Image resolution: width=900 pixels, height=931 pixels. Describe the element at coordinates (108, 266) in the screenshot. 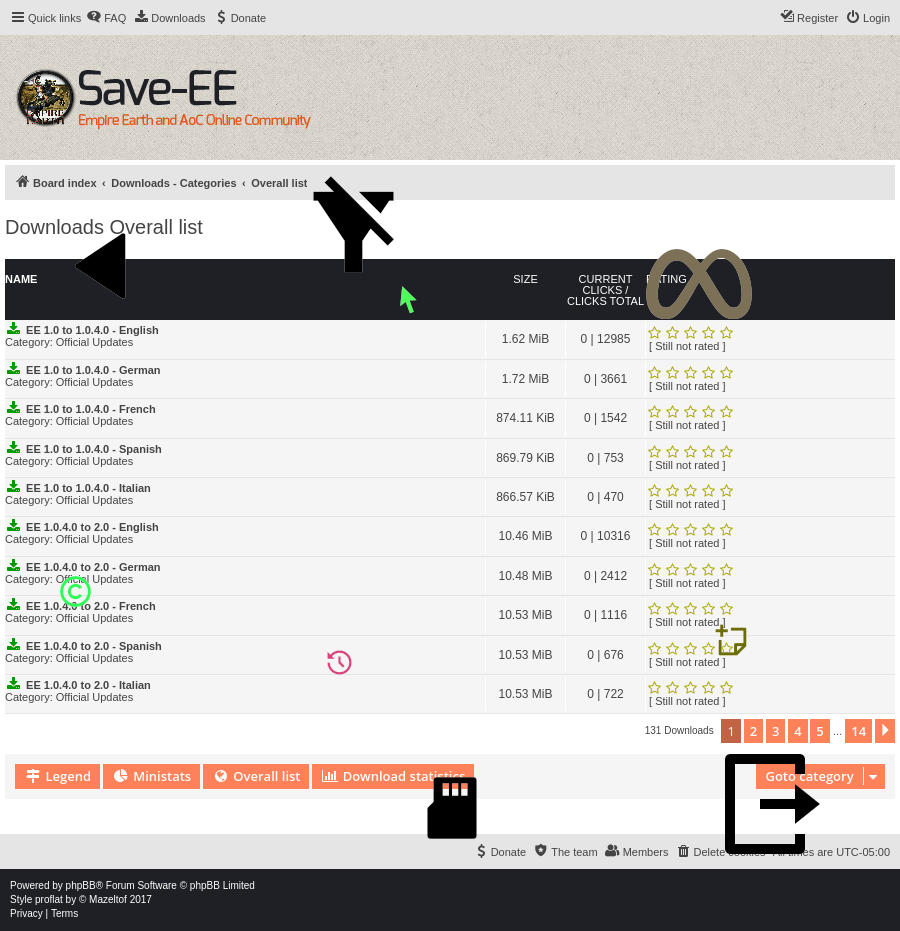

I see `play media in reverse` at that location.